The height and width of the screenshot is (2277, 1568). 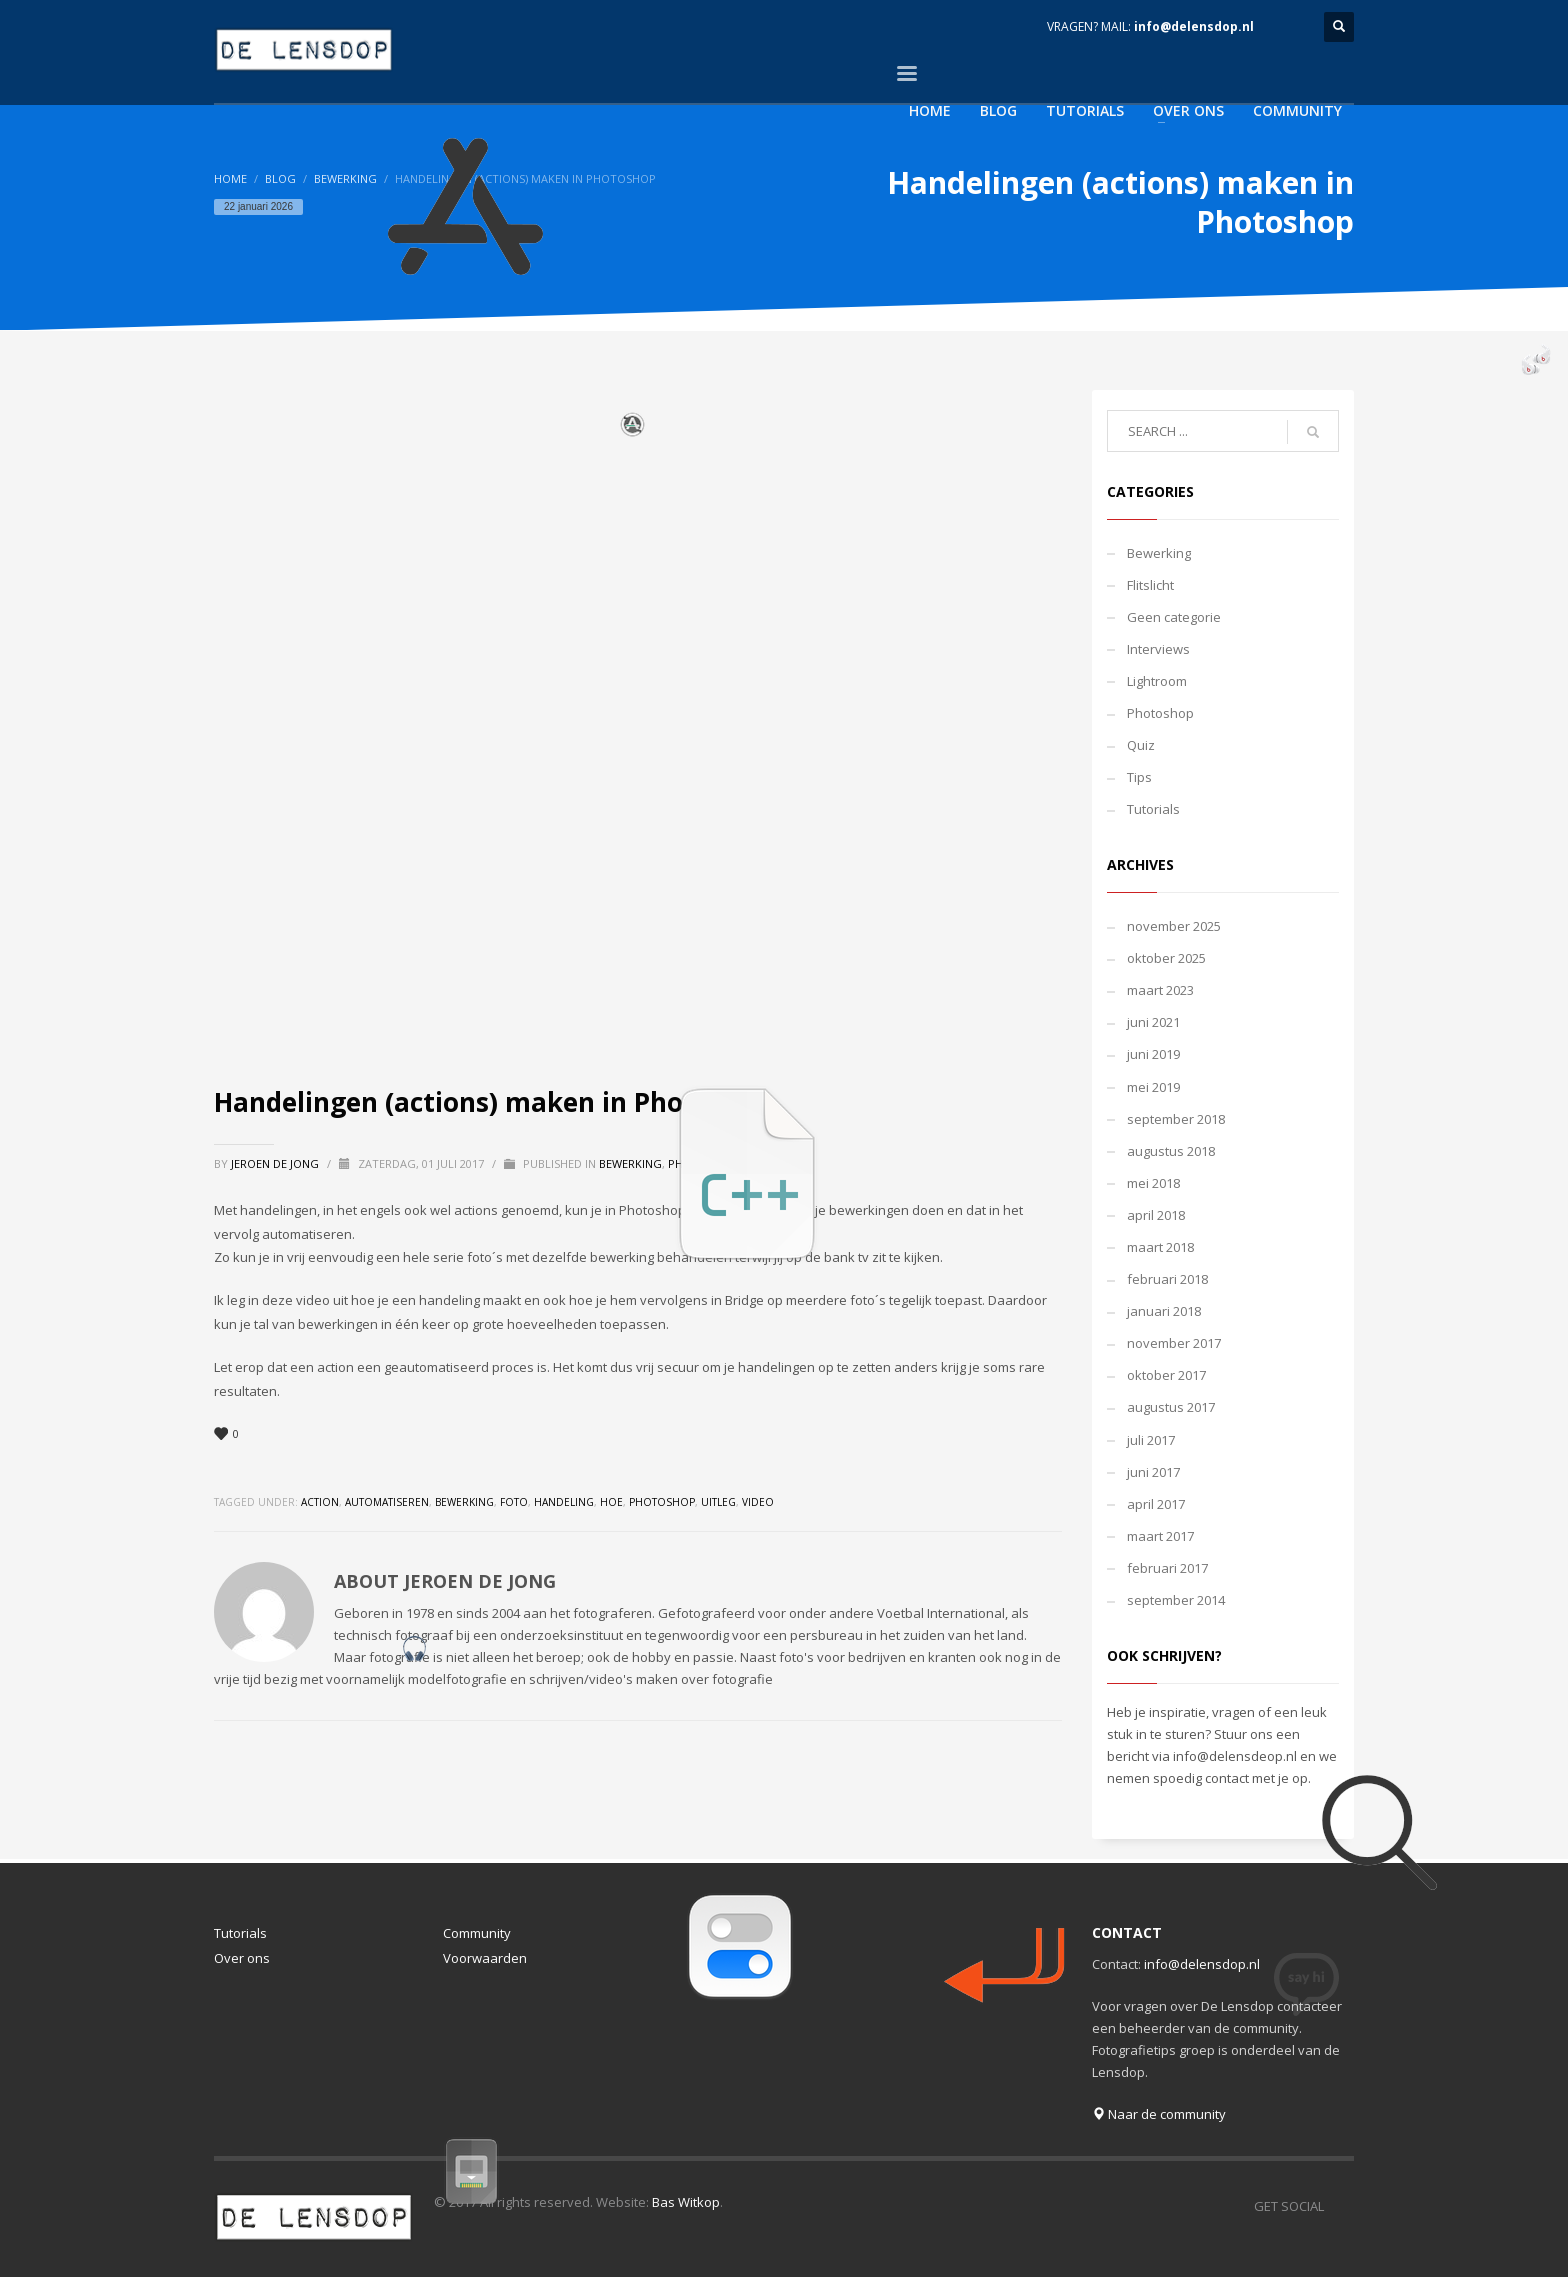 What do you see at coordinates (747, 1174) in the screenshot?
I see `a C++ source code file` at bounding box center [747, 1174].